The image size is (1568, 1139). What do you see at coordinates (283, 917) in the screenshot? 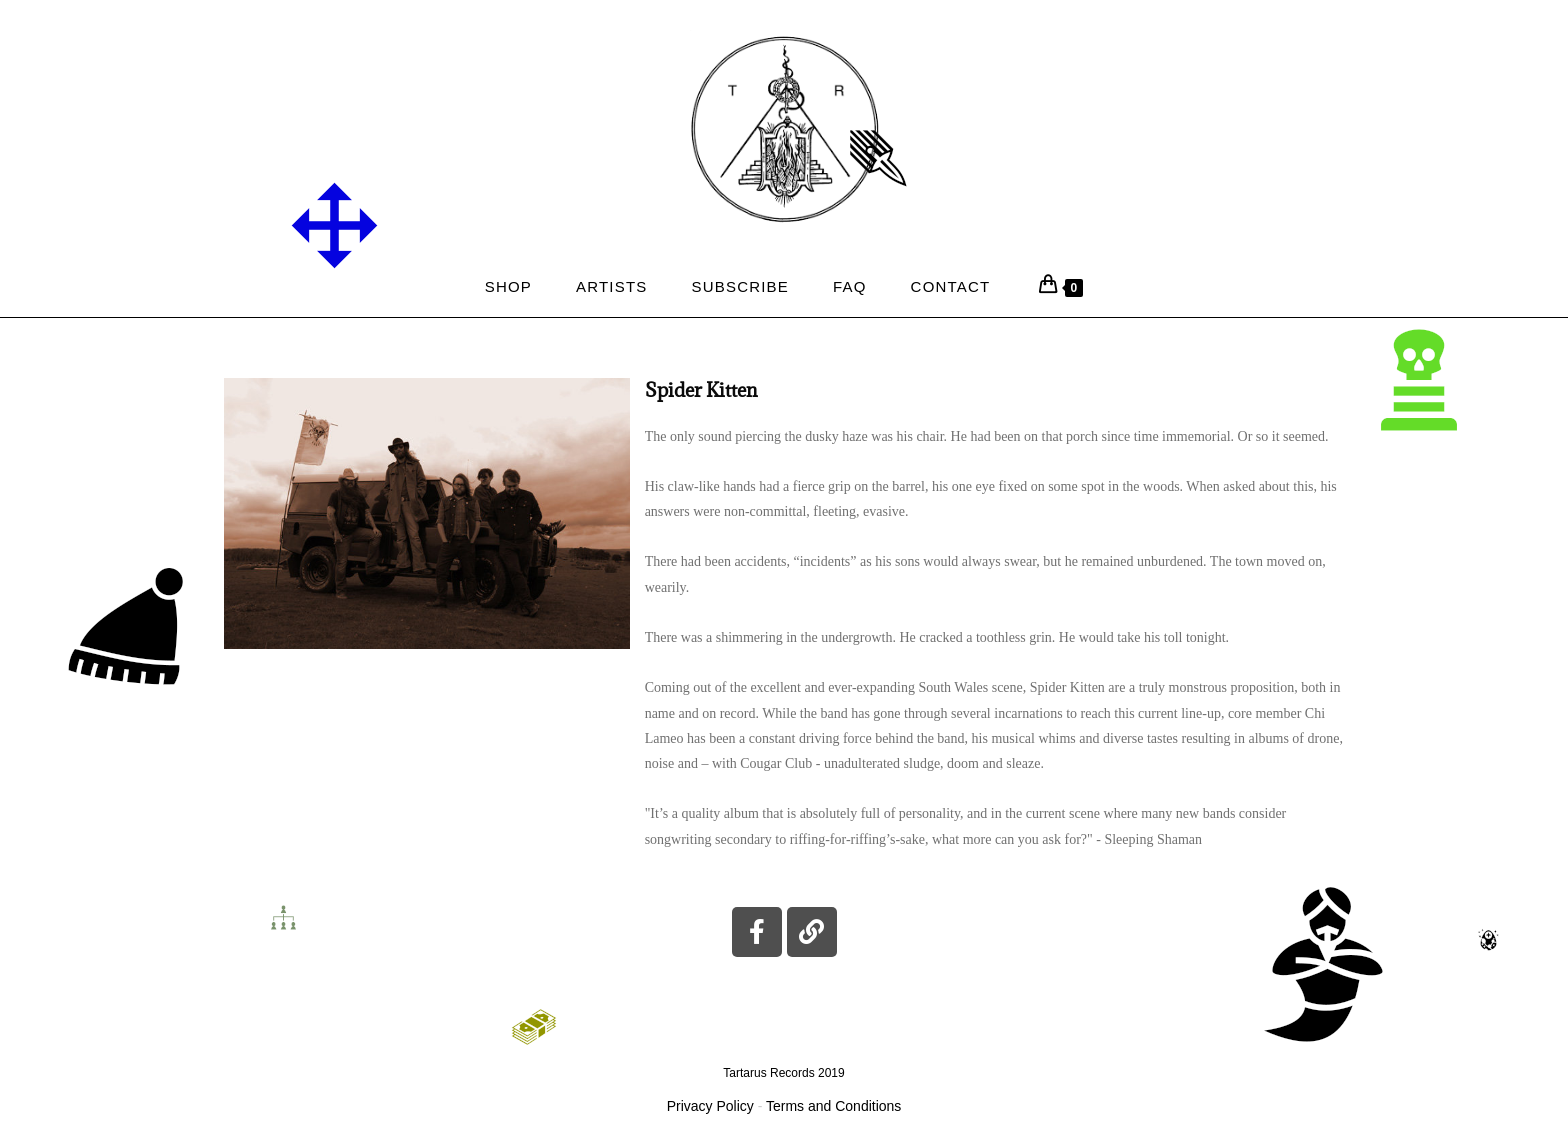
I see `view organizational hierarchy or team structure` at bounding box center [283, 917].